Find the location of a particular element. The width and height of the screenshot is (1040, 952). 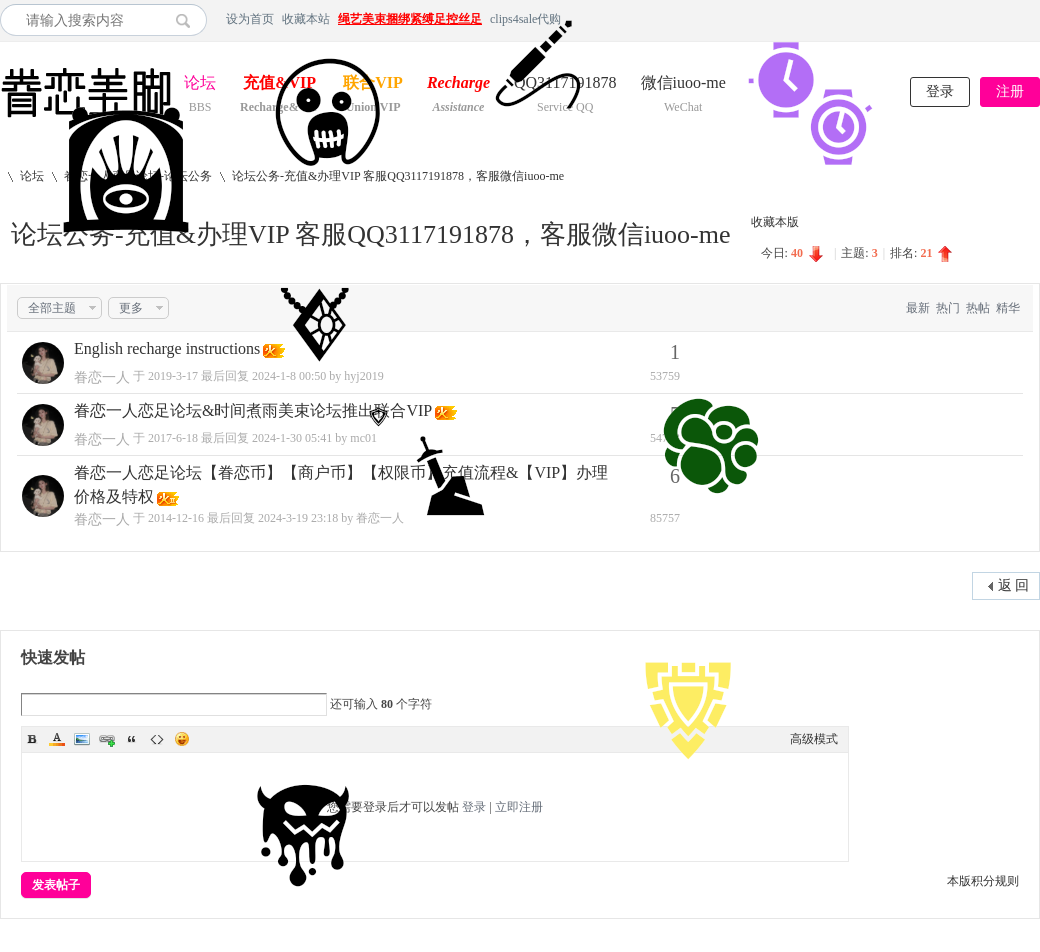

the mighty boosh comedy series logo or fan content is located at coordinates (327, 111).